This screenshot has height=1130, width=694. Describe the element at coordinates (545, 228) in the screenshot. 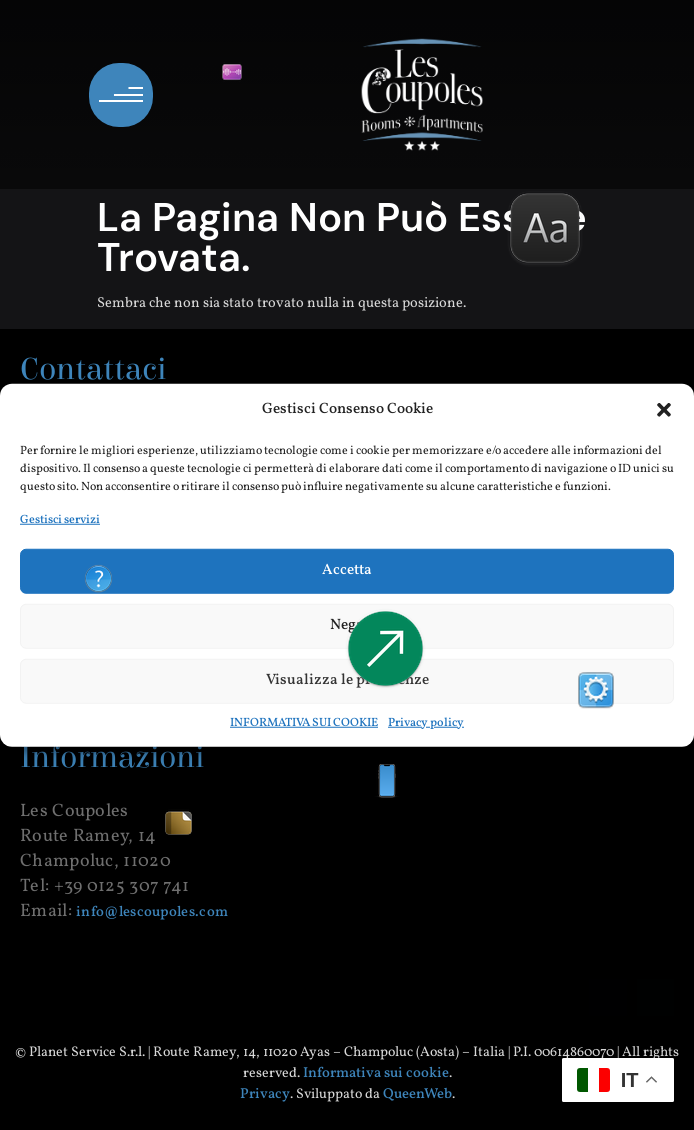

I see `open font management settings` at that location.